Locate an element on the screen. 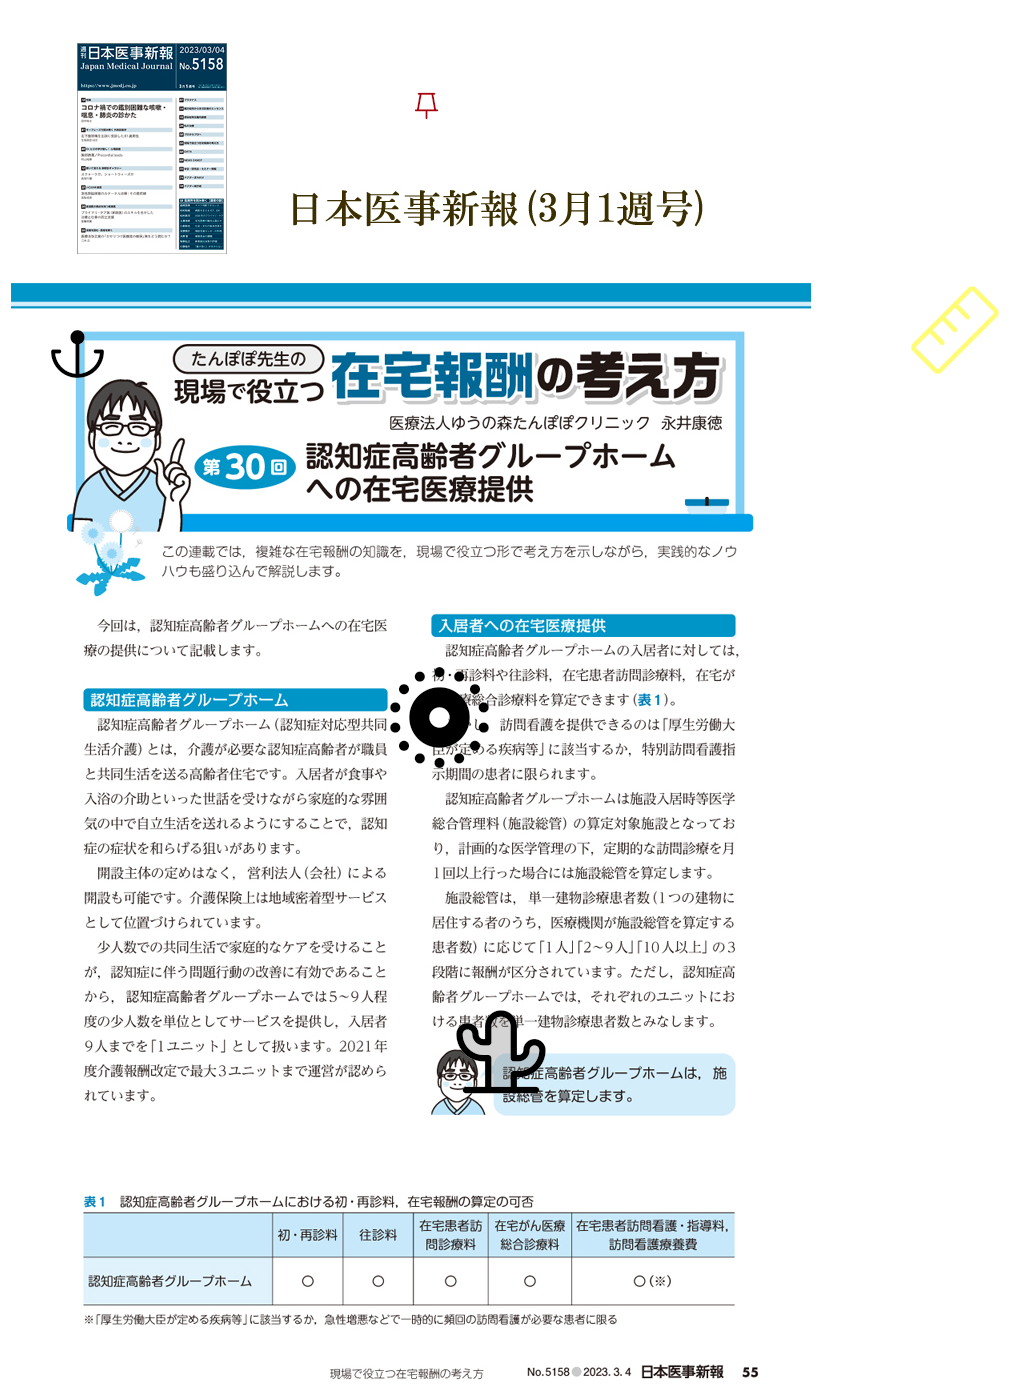 The width and height of the screenshot is (1024, 1394). pin an item to keep it visible is located at coordinates (426, 104).